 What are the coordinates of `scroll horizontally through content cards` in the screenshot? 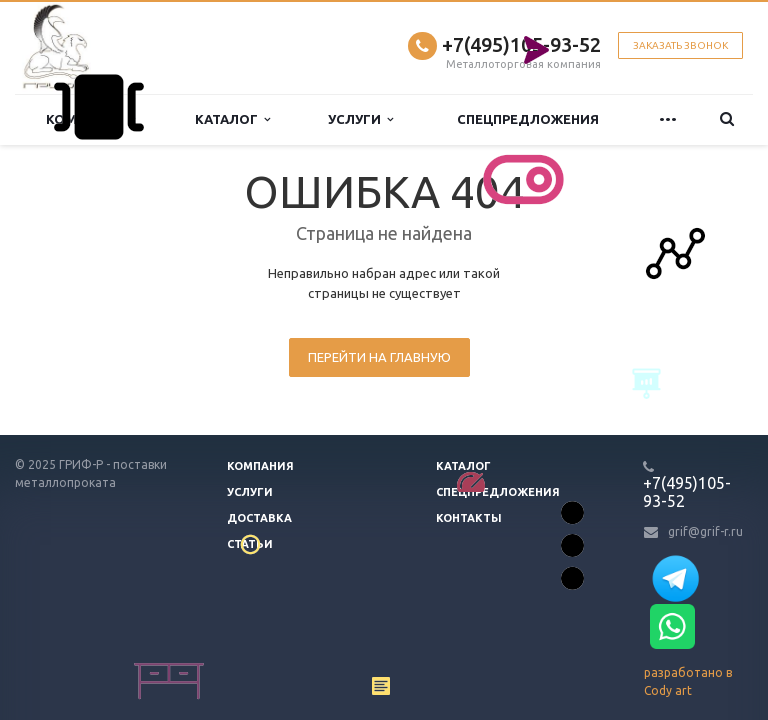 It's located at (99, 107).